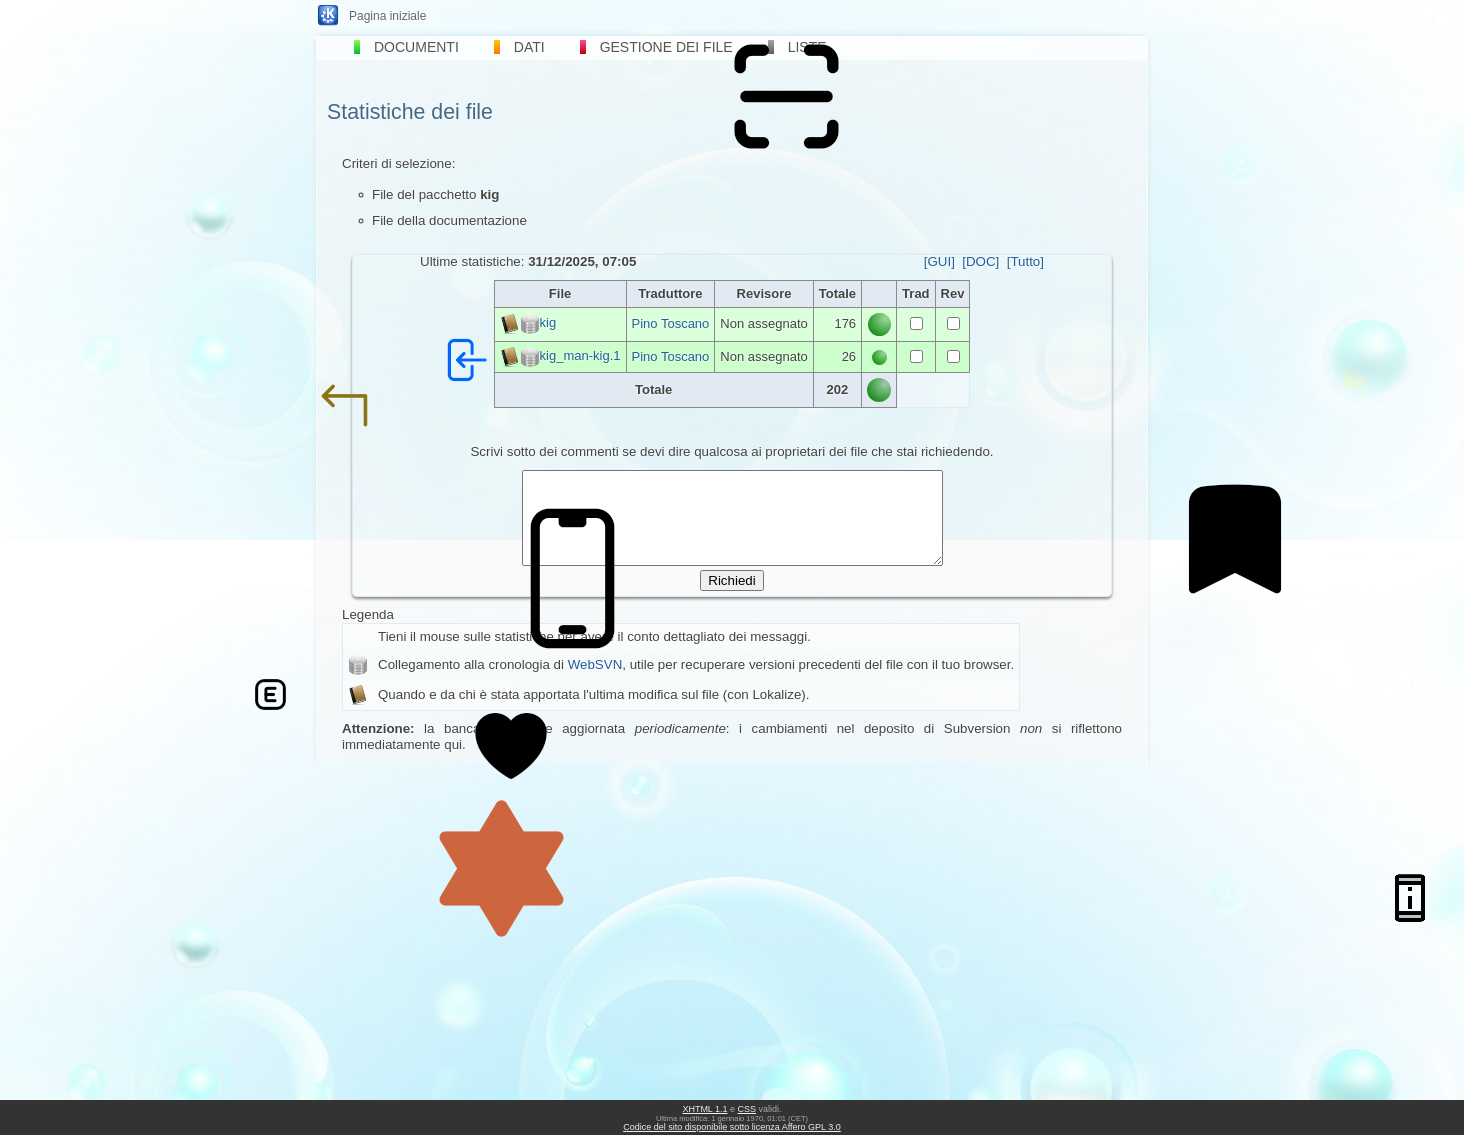 The width and height of the screenshot is (1464, 1135). Describe the element at coordinates (270, 694) in the screenshot. I see `visit etsy store or marketplace` at that location.